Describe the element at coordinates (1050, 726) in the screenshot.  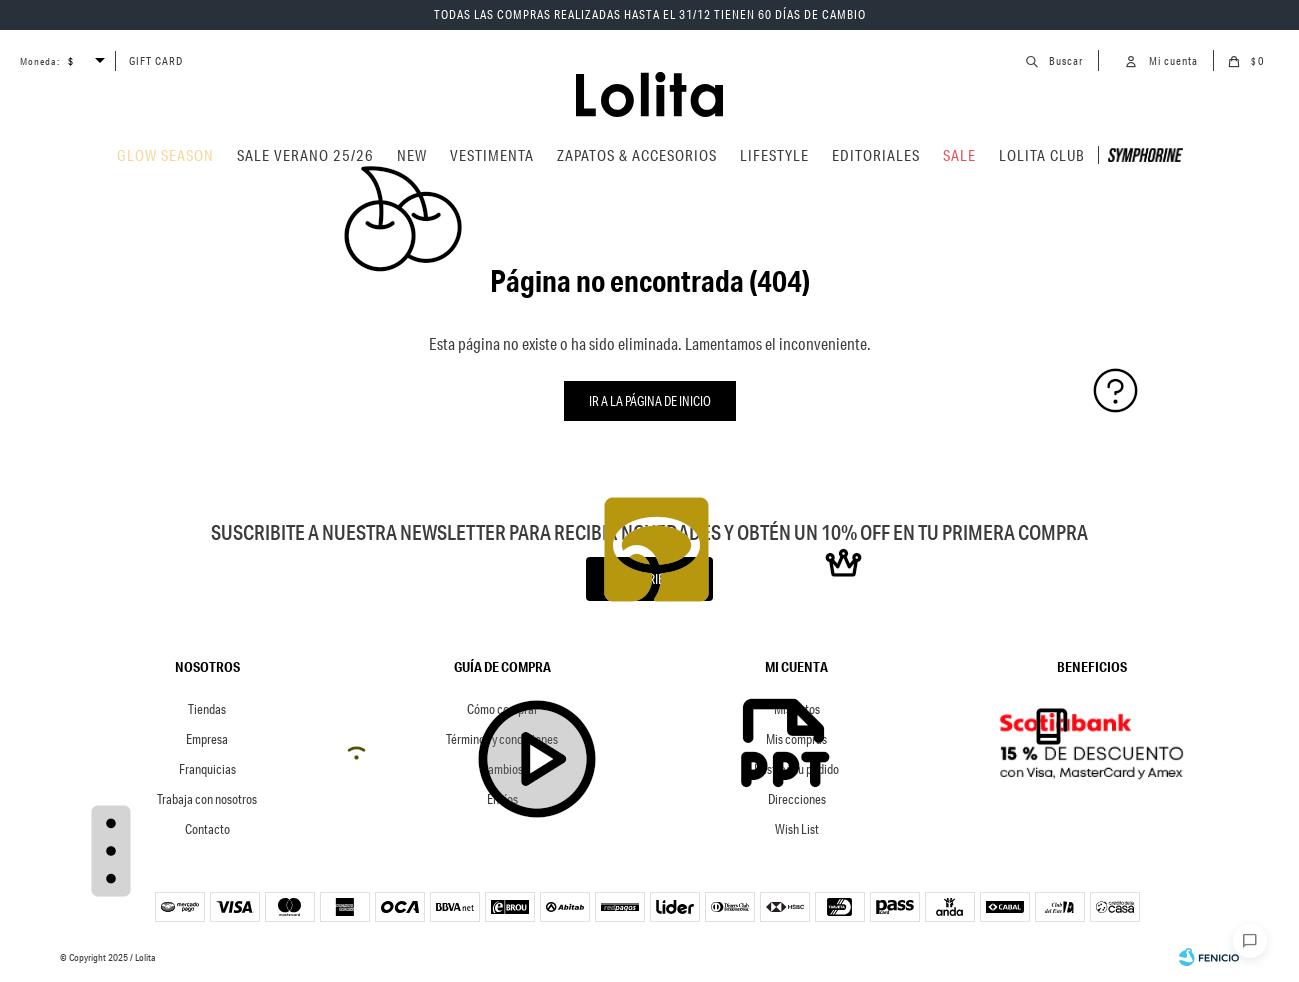
I see `view towel or linen amenities` at that location.